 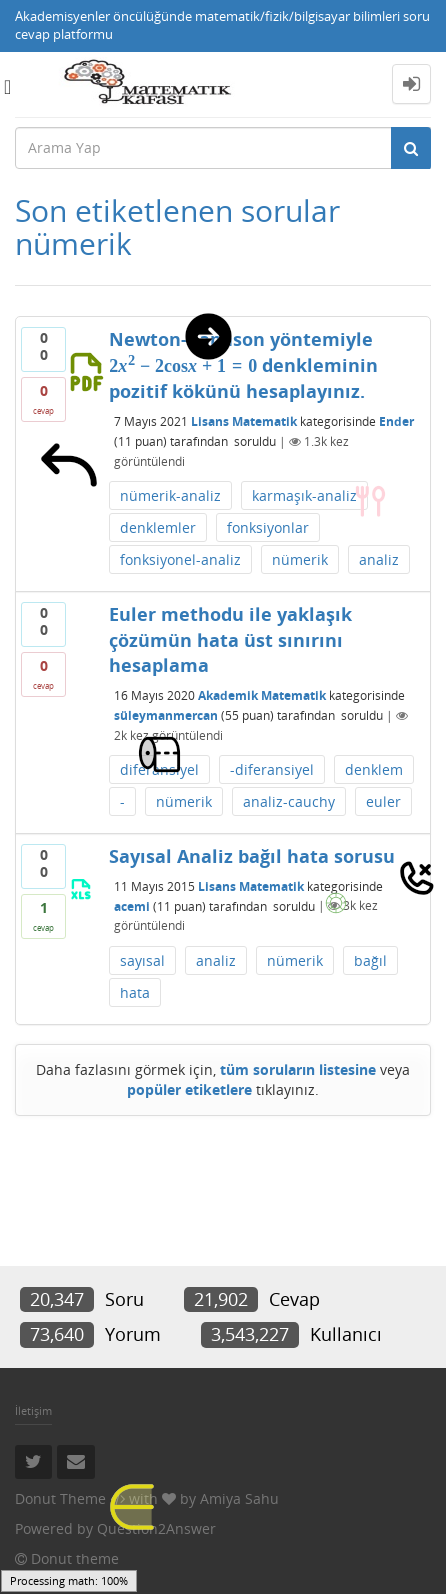 What do you see at coordinates (69, 465) in the screenshot?
I see `reply to a message` at bounding box center [69, 465].